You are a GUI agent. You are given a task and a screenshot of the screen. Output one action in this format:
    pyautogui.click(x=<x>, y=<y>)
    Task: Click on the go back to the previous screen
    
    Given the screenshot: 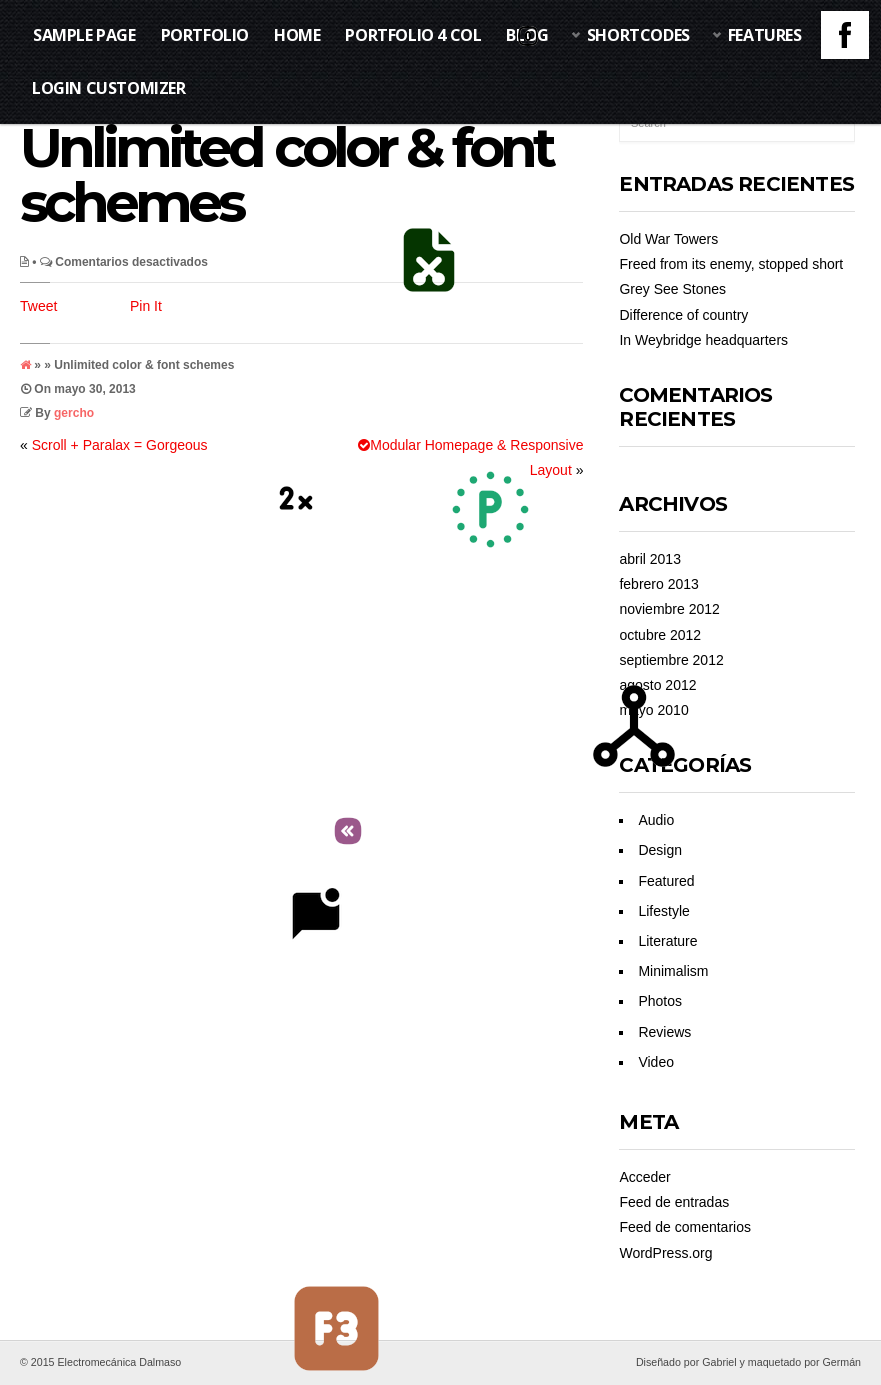 What is the action you would take?
    pyautogui.click(x=348, y=831)
    